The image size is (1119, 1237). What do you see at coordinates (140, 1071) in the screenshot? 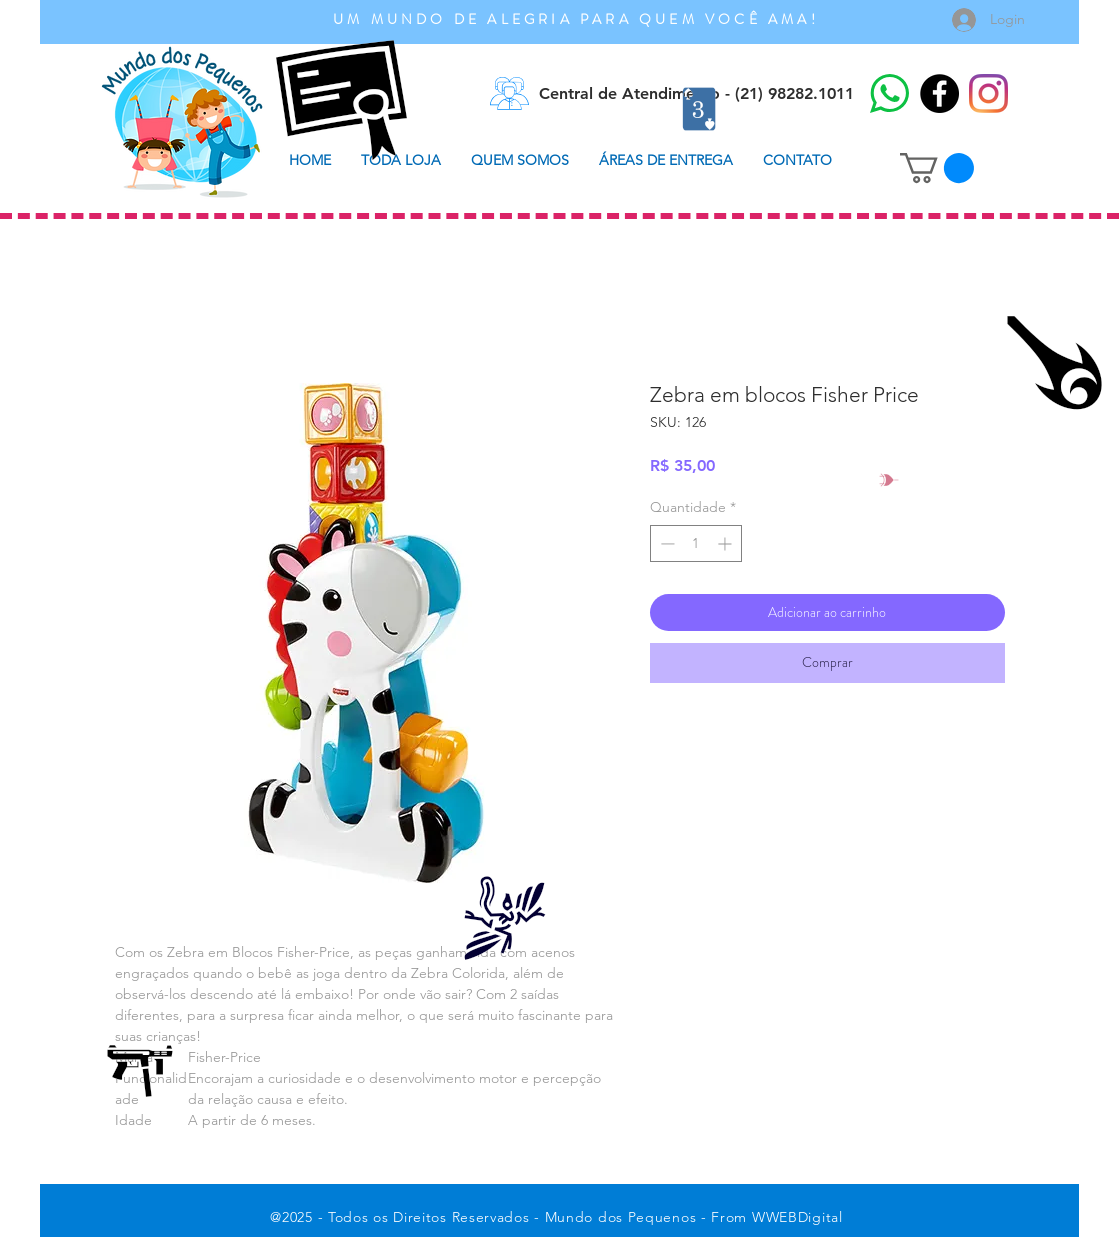
I see `select submachine gun weapon in game inventory` at bounding box center [140, 1071].